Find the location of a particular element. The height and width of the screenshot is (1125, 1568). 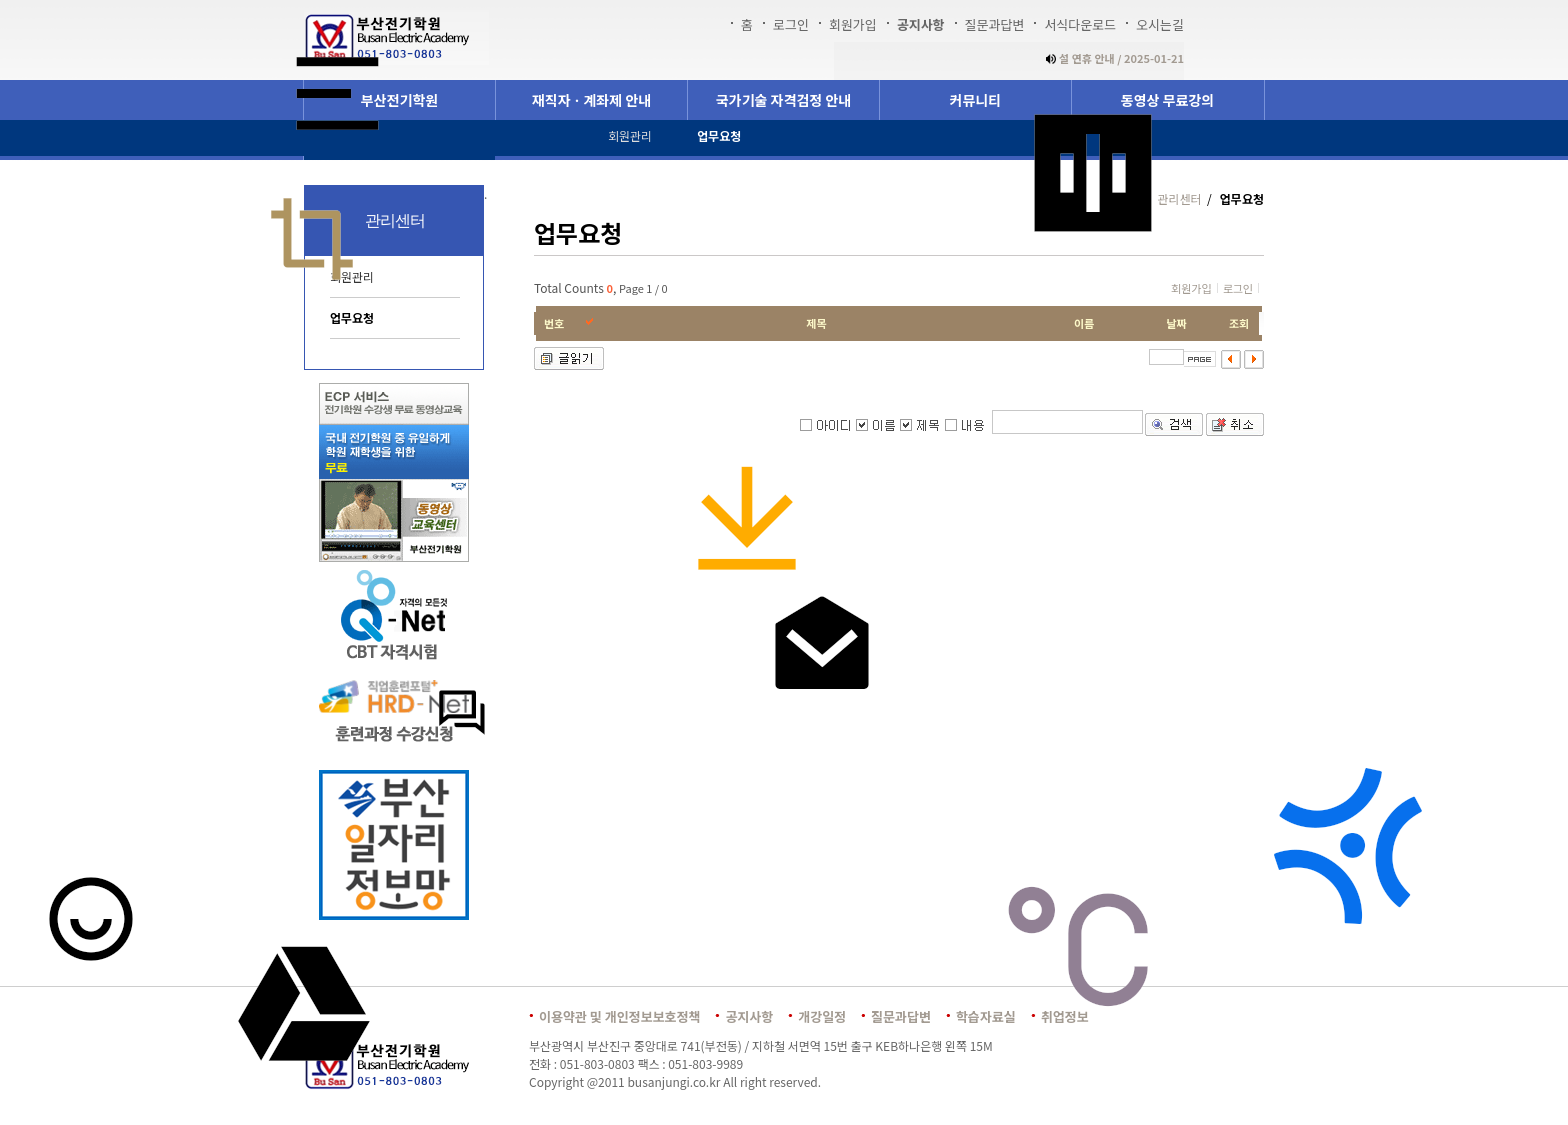

crop an image or photo is located at coordinates (312, 239).